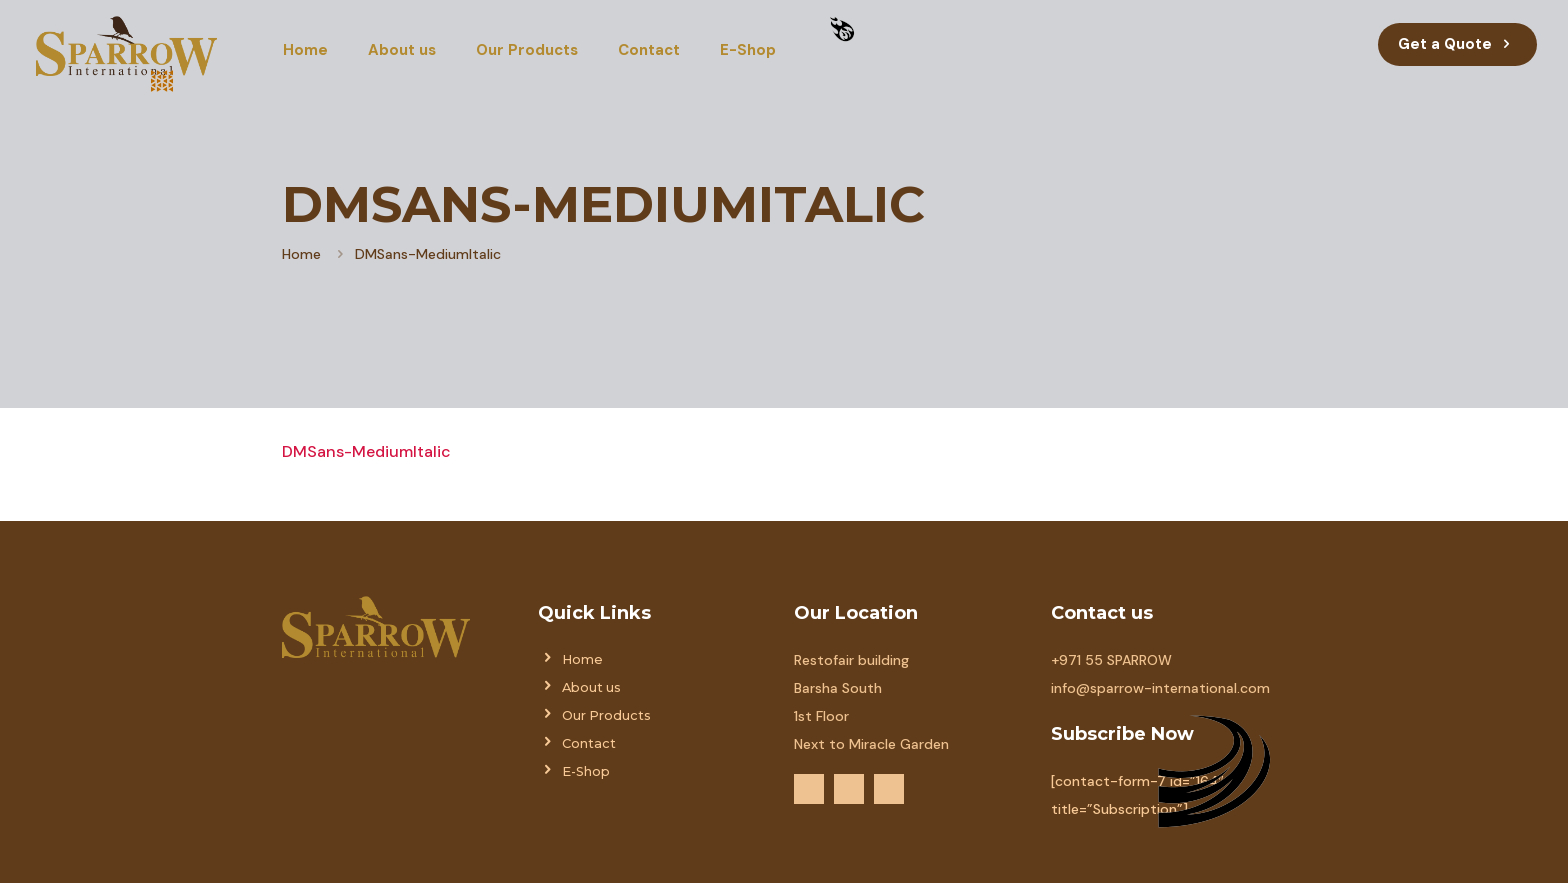 Image resolution: width=1568 pixels, height=883 pixels. Describe the element at coordinates (1214, 772) in the screenshot. I see `indicates a wind or air-based attack ability` at that location.